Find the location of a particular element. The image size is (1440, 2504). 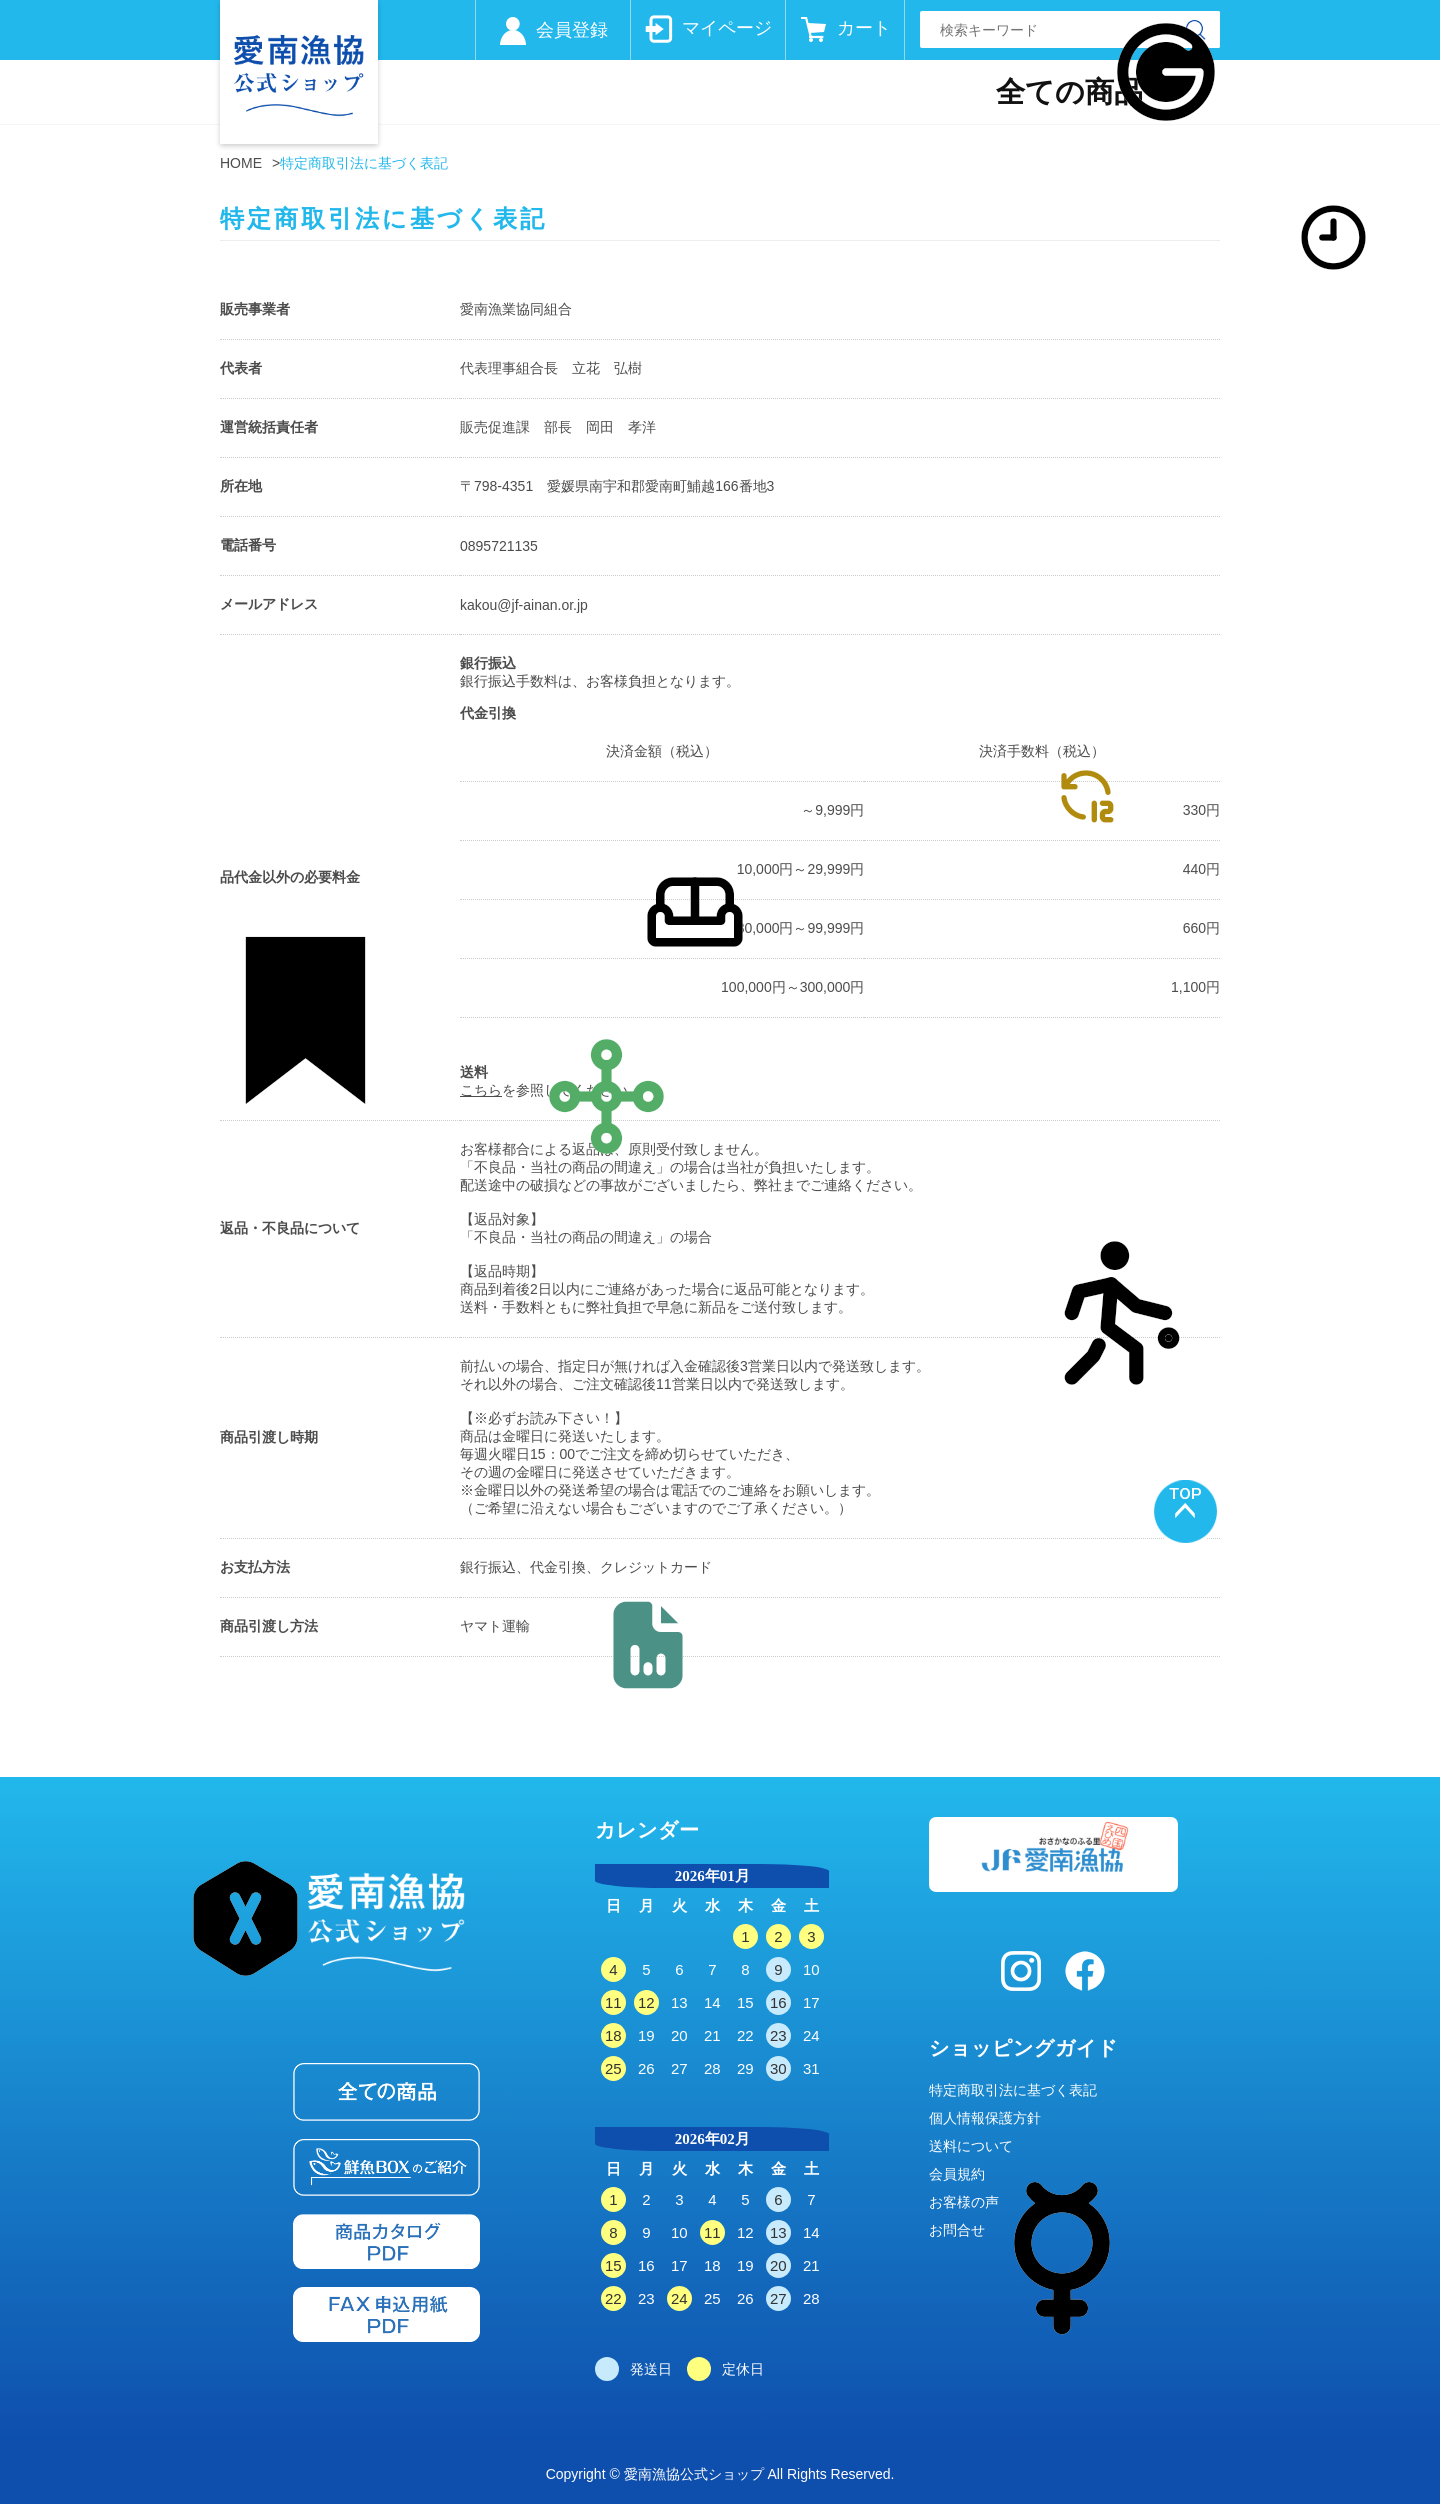

sign in with Google is located at coordinates (1166, 72).